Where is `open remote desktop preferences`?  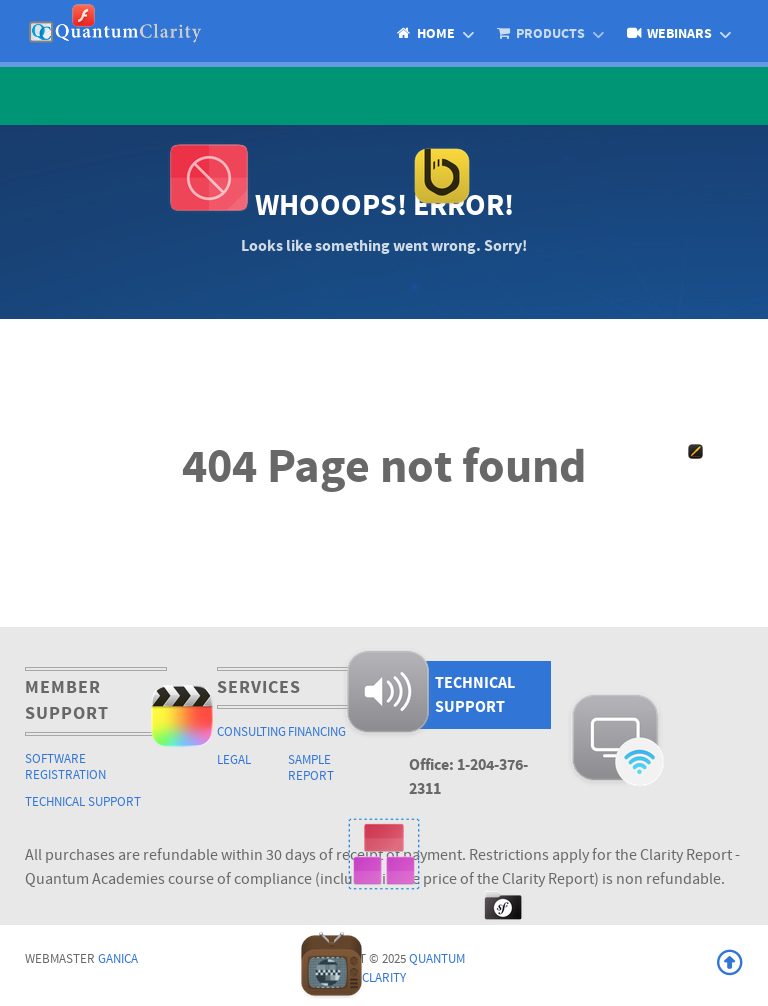 open remote desktop preferences is located at coordinates (616, 739).